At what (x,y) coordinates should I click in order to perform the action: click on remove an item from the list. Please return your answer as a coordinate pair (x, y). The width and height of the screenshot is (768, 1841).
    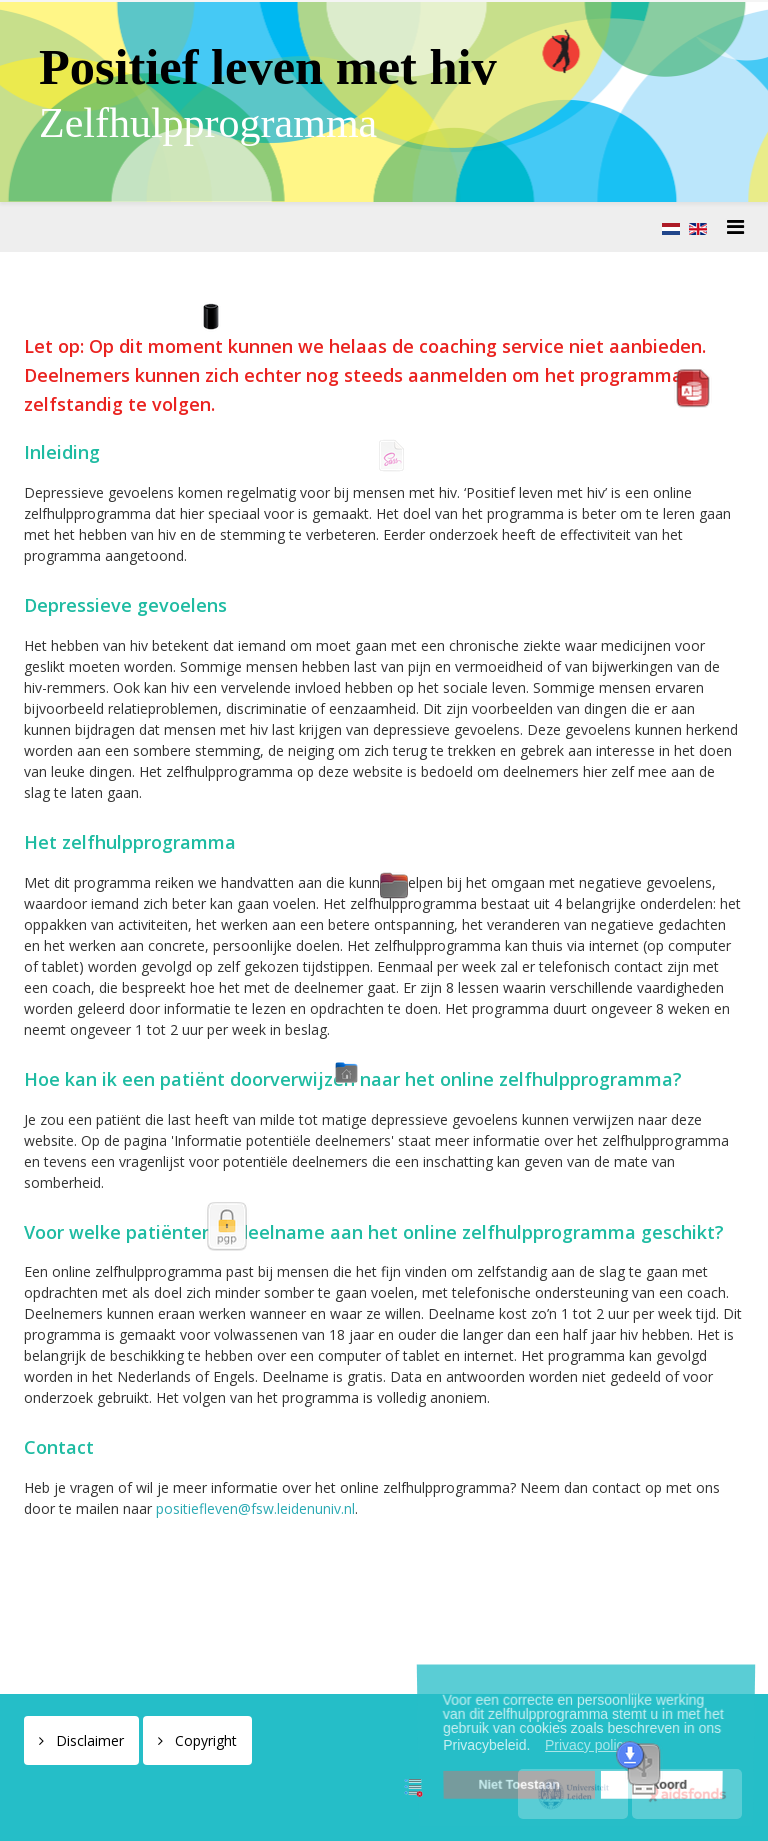
    Looking at the image, I should click on (413, 1787).